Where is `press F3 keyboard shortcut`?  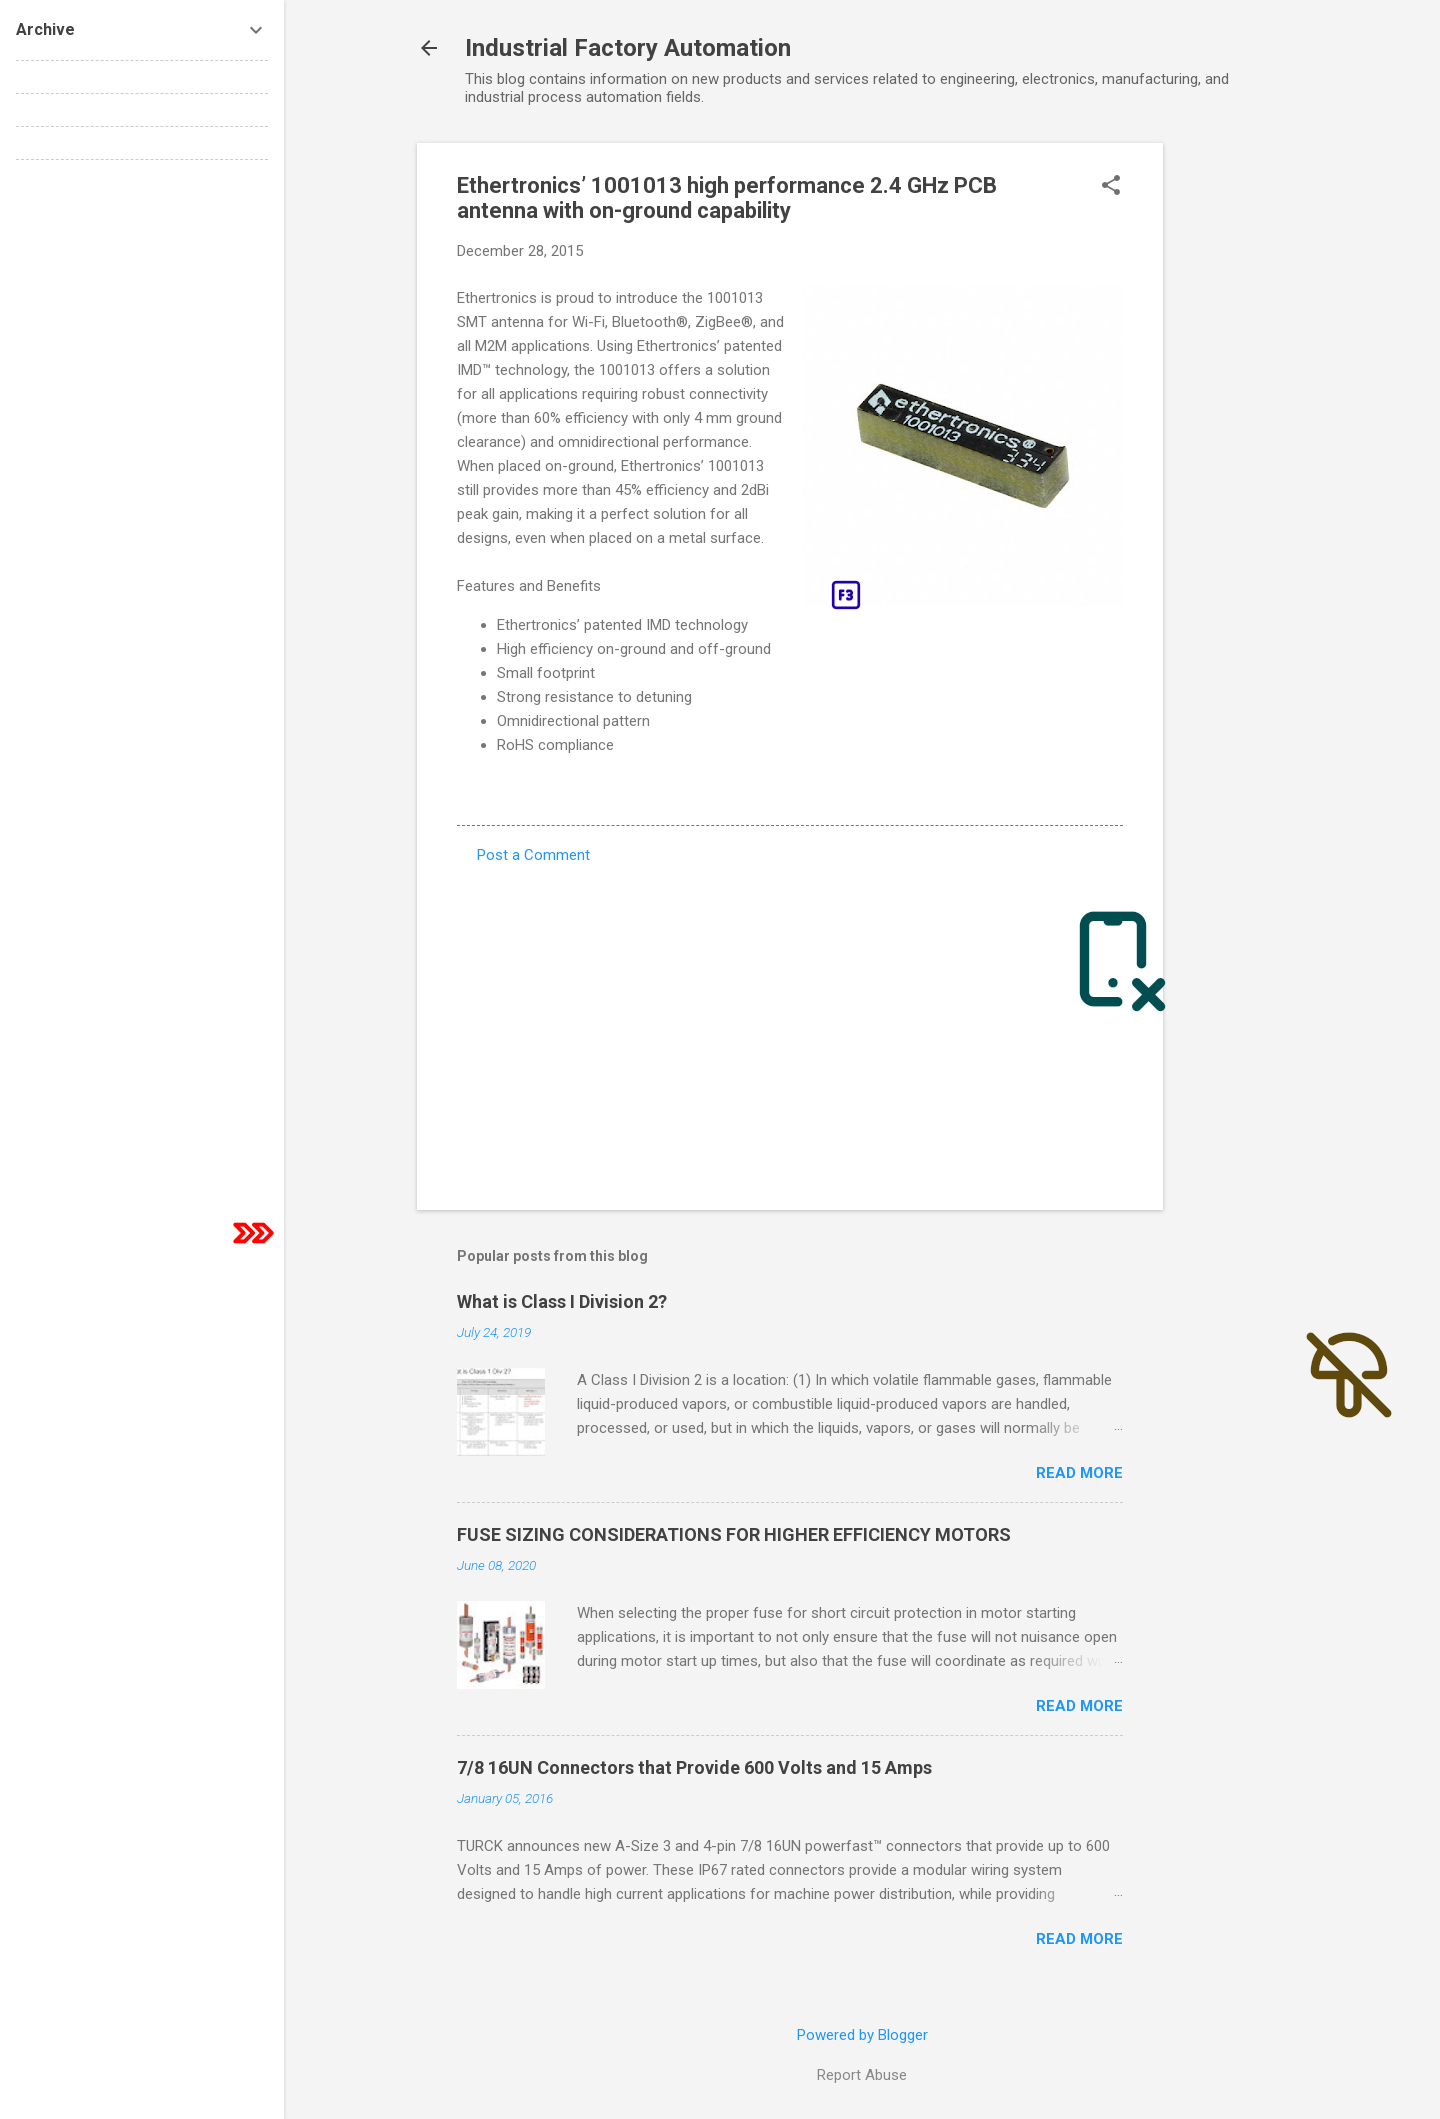
press F3 keyboard shortcut is located at coordinates (846, 595).